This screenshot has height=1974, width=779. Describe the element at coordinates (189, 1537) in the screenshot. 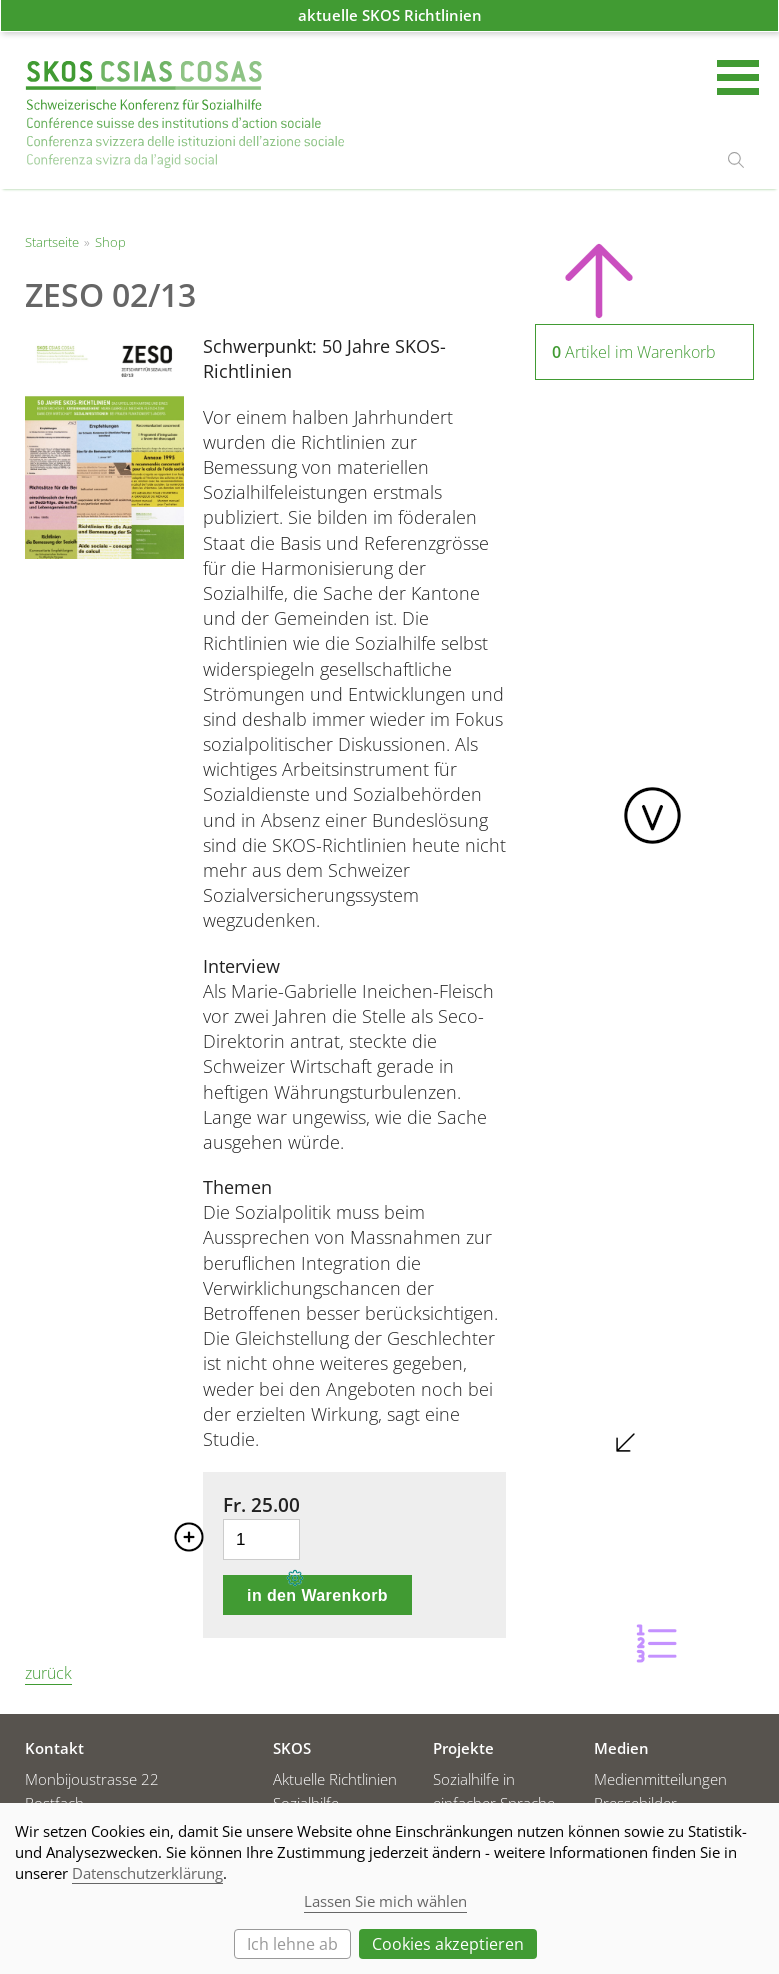

I see `add a new item` at that location.